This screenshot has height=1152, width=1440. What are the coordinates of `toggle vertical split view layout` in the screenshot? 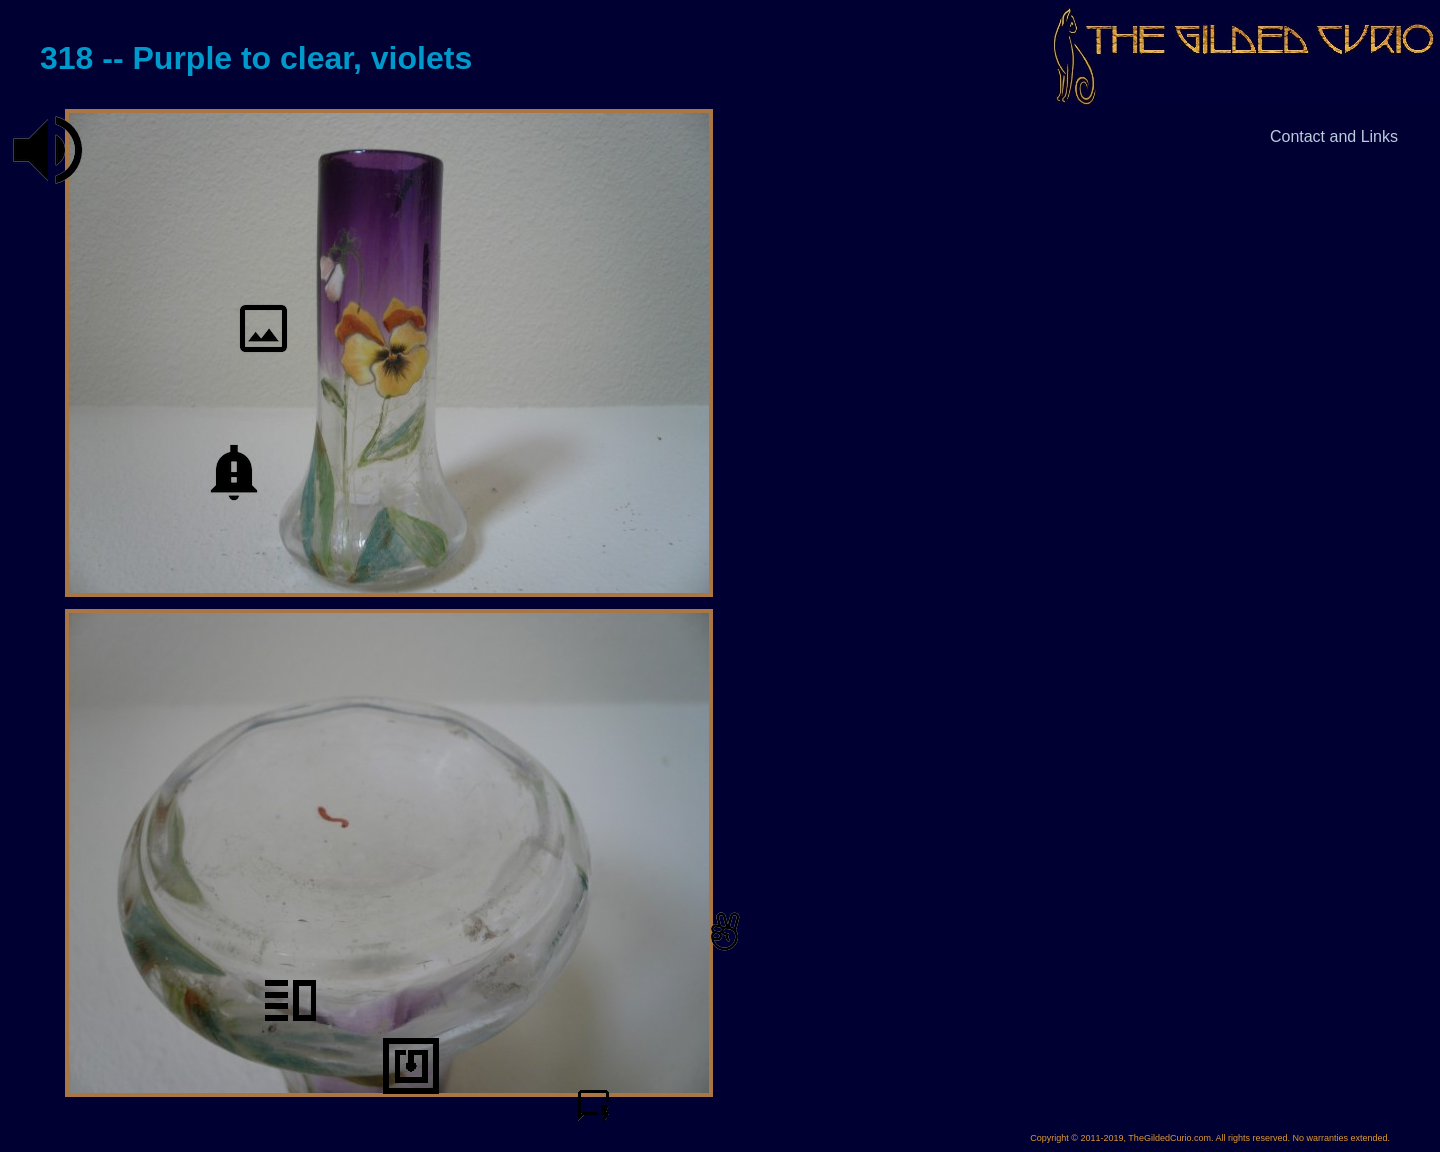 It's located at (290, 1000).